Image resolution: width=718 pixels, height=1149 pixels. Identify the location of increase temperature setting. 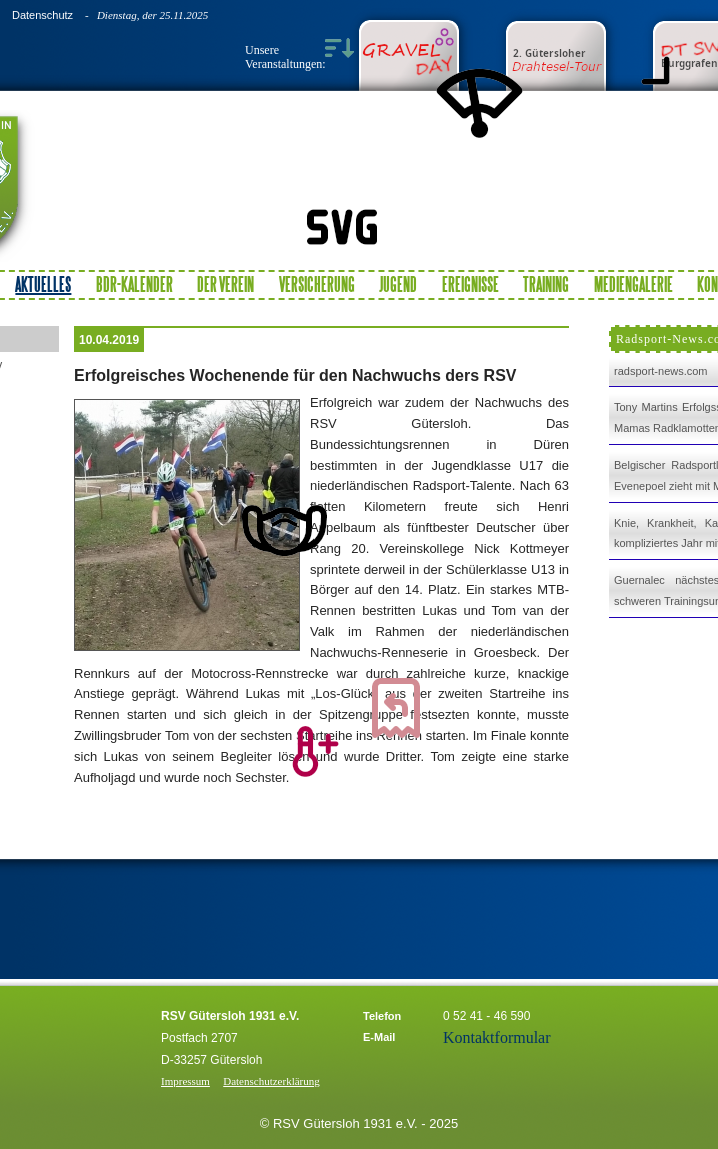
(310, 751).